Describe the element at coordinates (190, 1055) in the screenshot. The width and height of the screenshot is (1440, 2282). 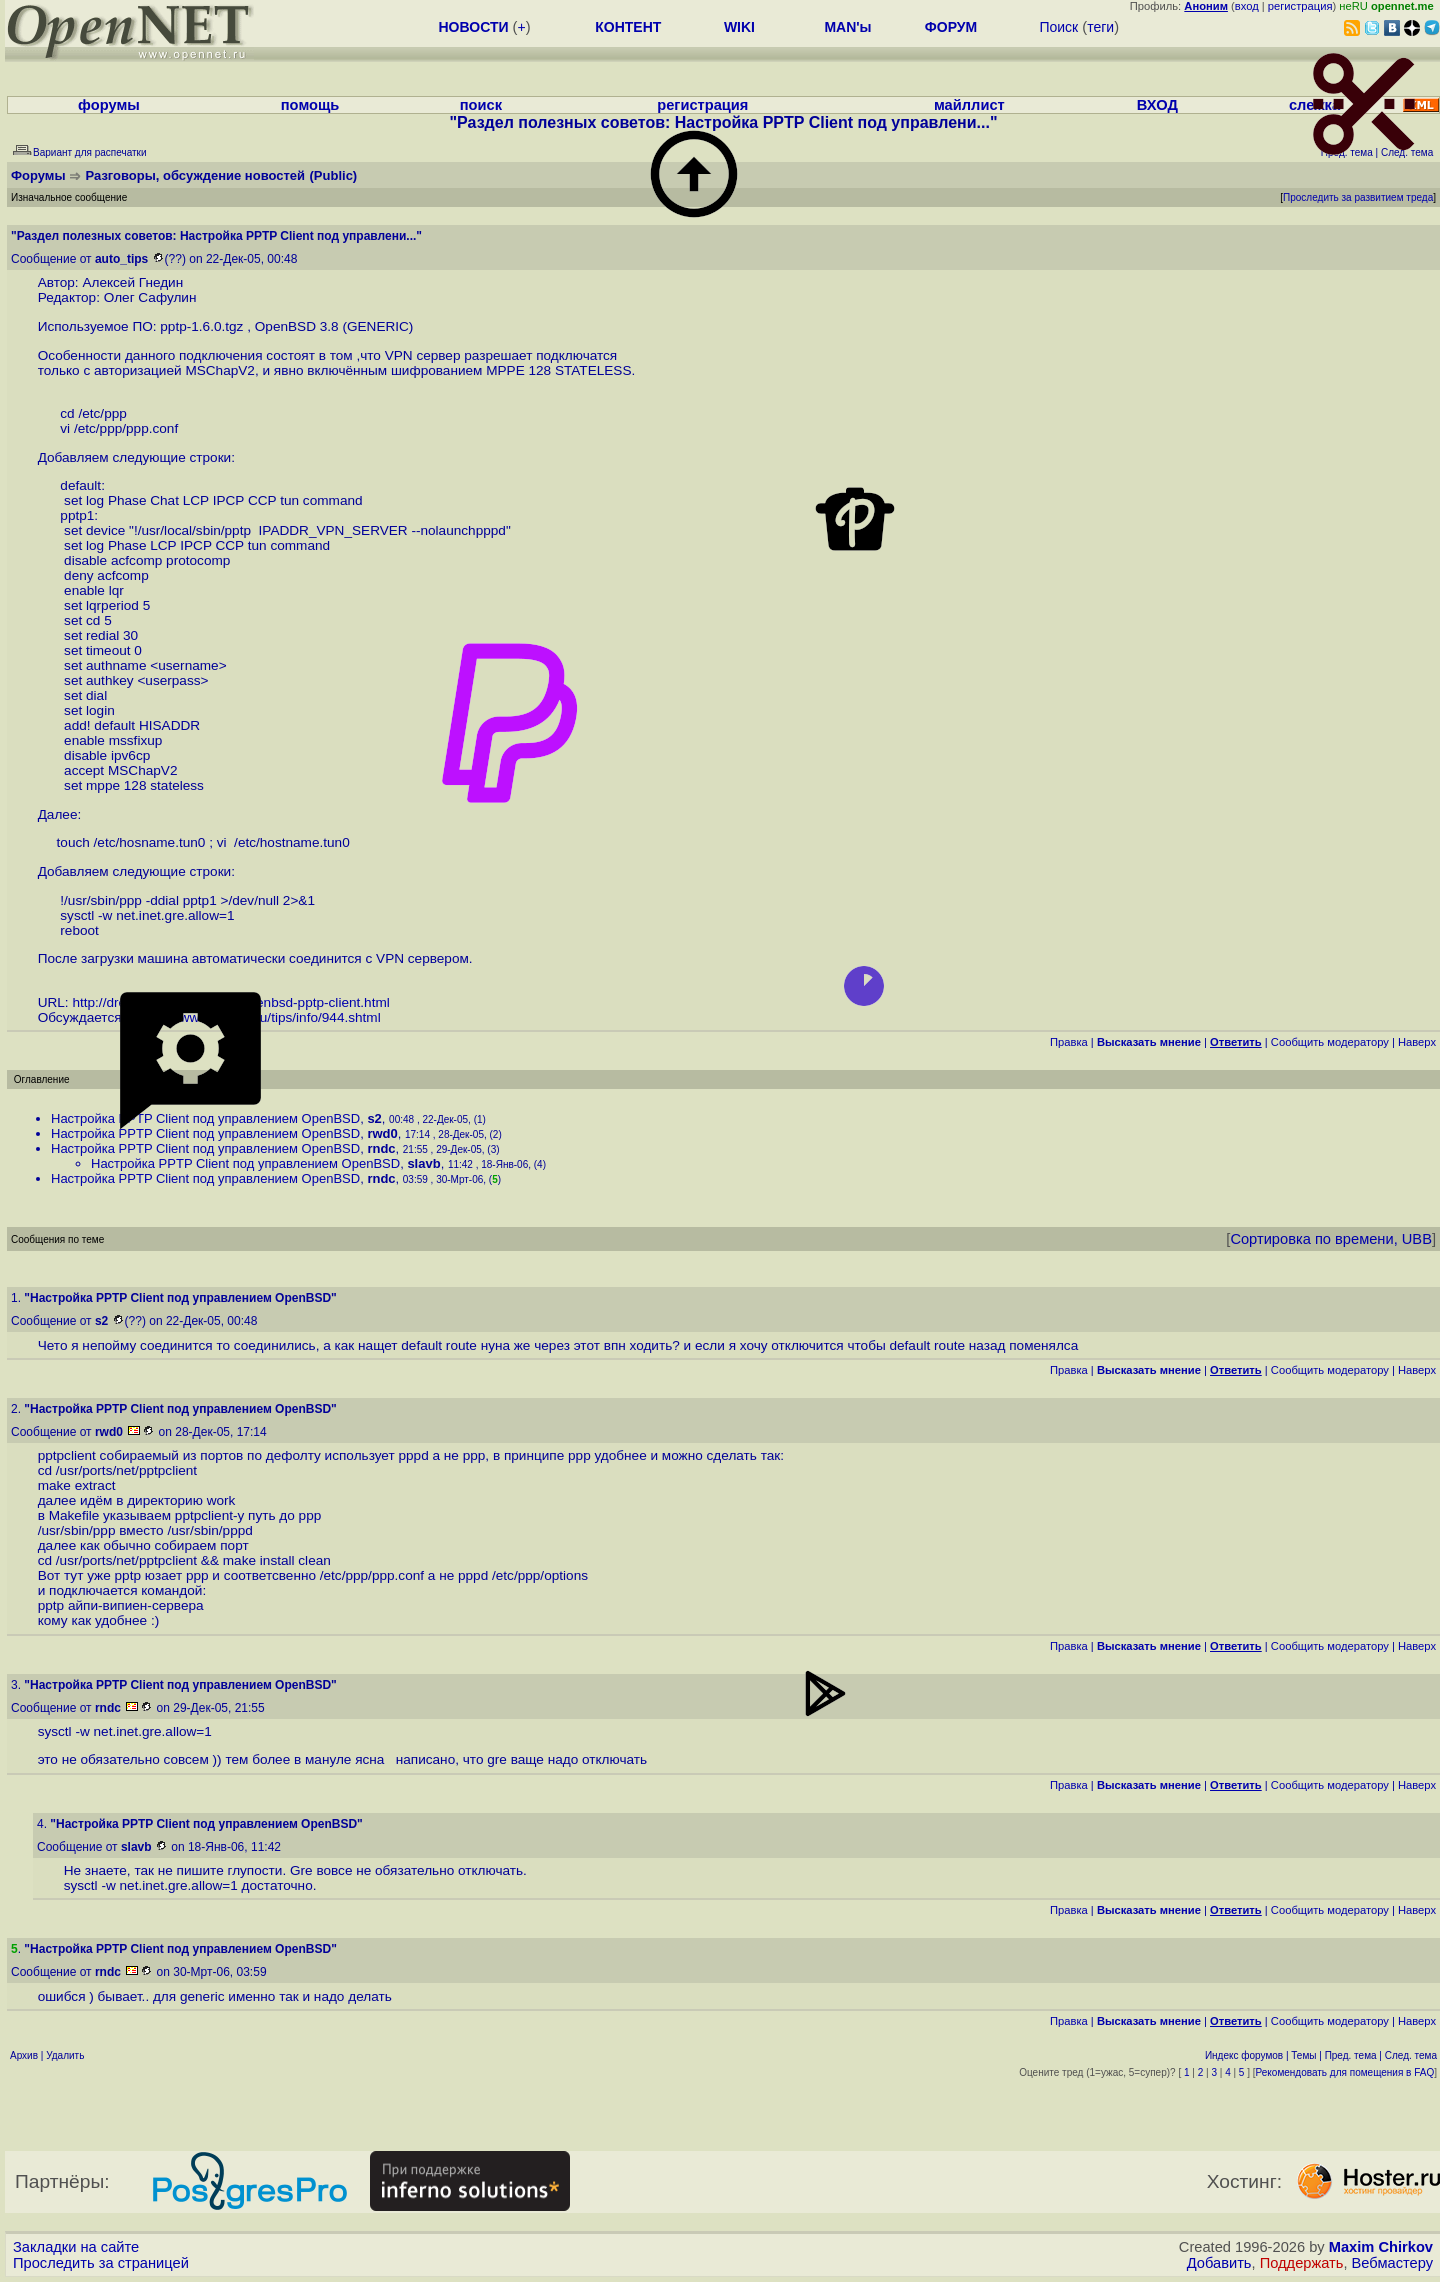
I see `open chat settings` at that location.